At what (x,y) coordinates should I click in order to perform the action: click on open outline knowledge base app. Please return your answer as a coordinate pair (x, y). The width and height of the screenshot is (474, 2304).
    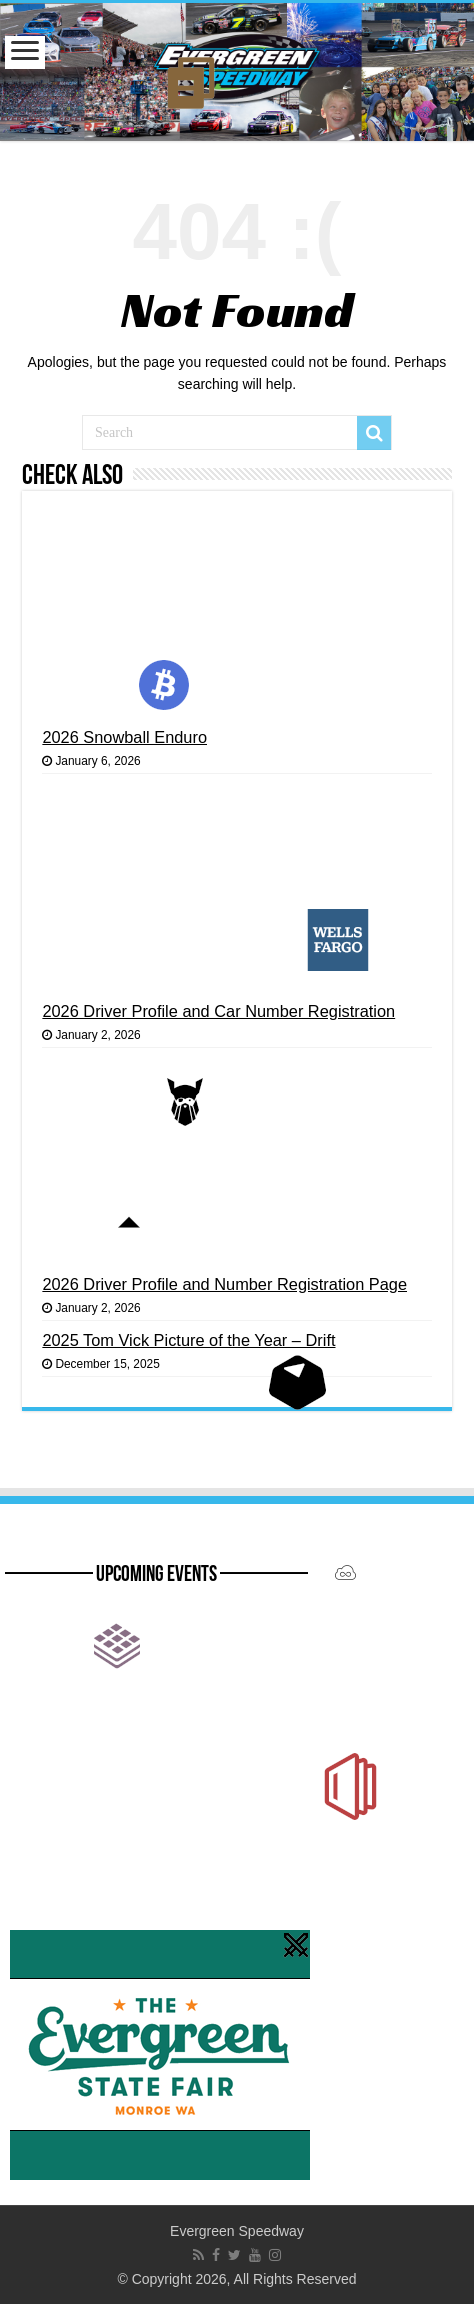
    Looking at the image, I should click on (350, 1786).